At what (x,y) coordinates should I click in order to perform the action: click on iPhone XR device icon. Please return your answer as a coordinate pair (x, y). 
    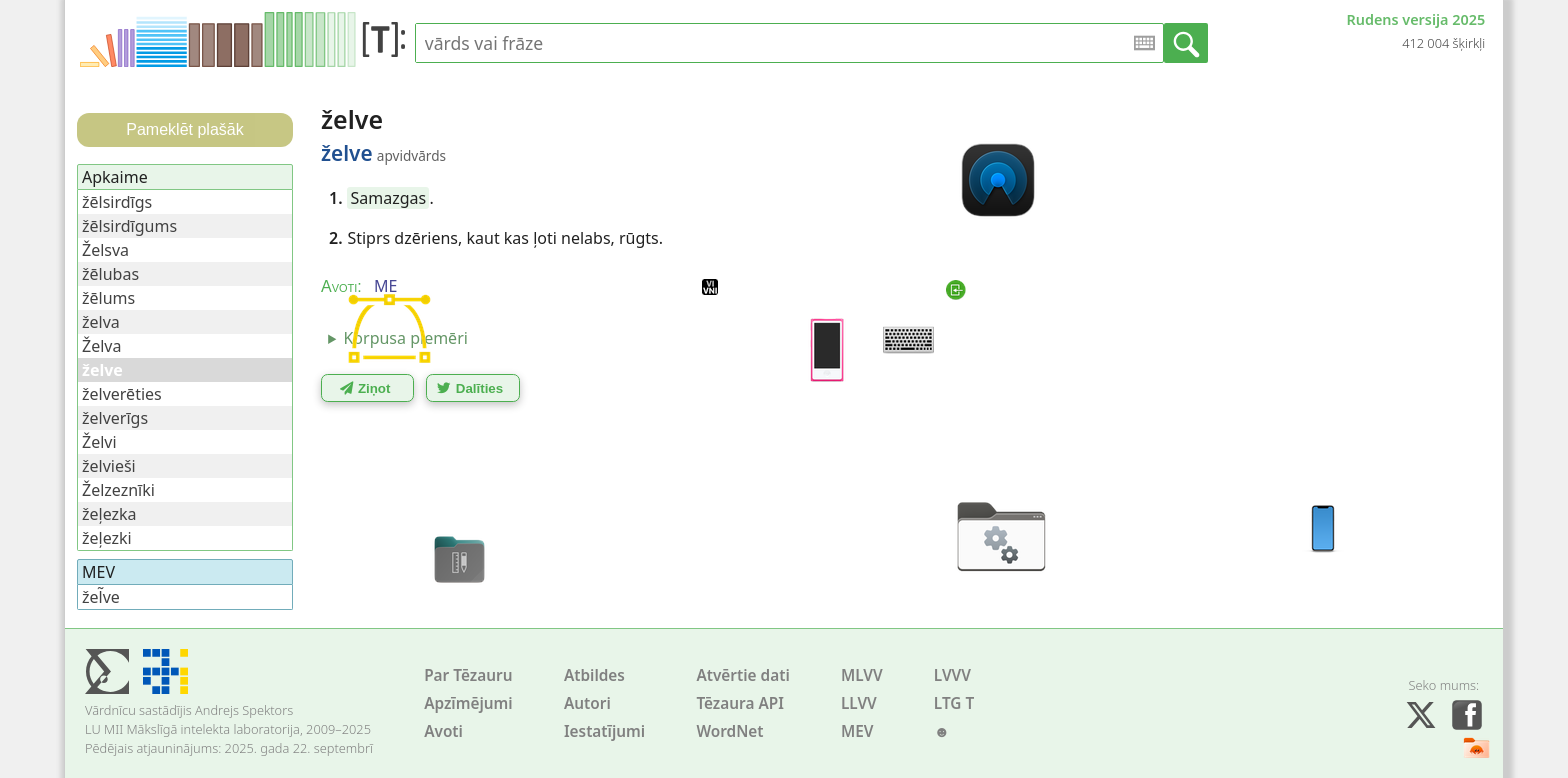
    Looking at the image, I should click on (1323, 529).